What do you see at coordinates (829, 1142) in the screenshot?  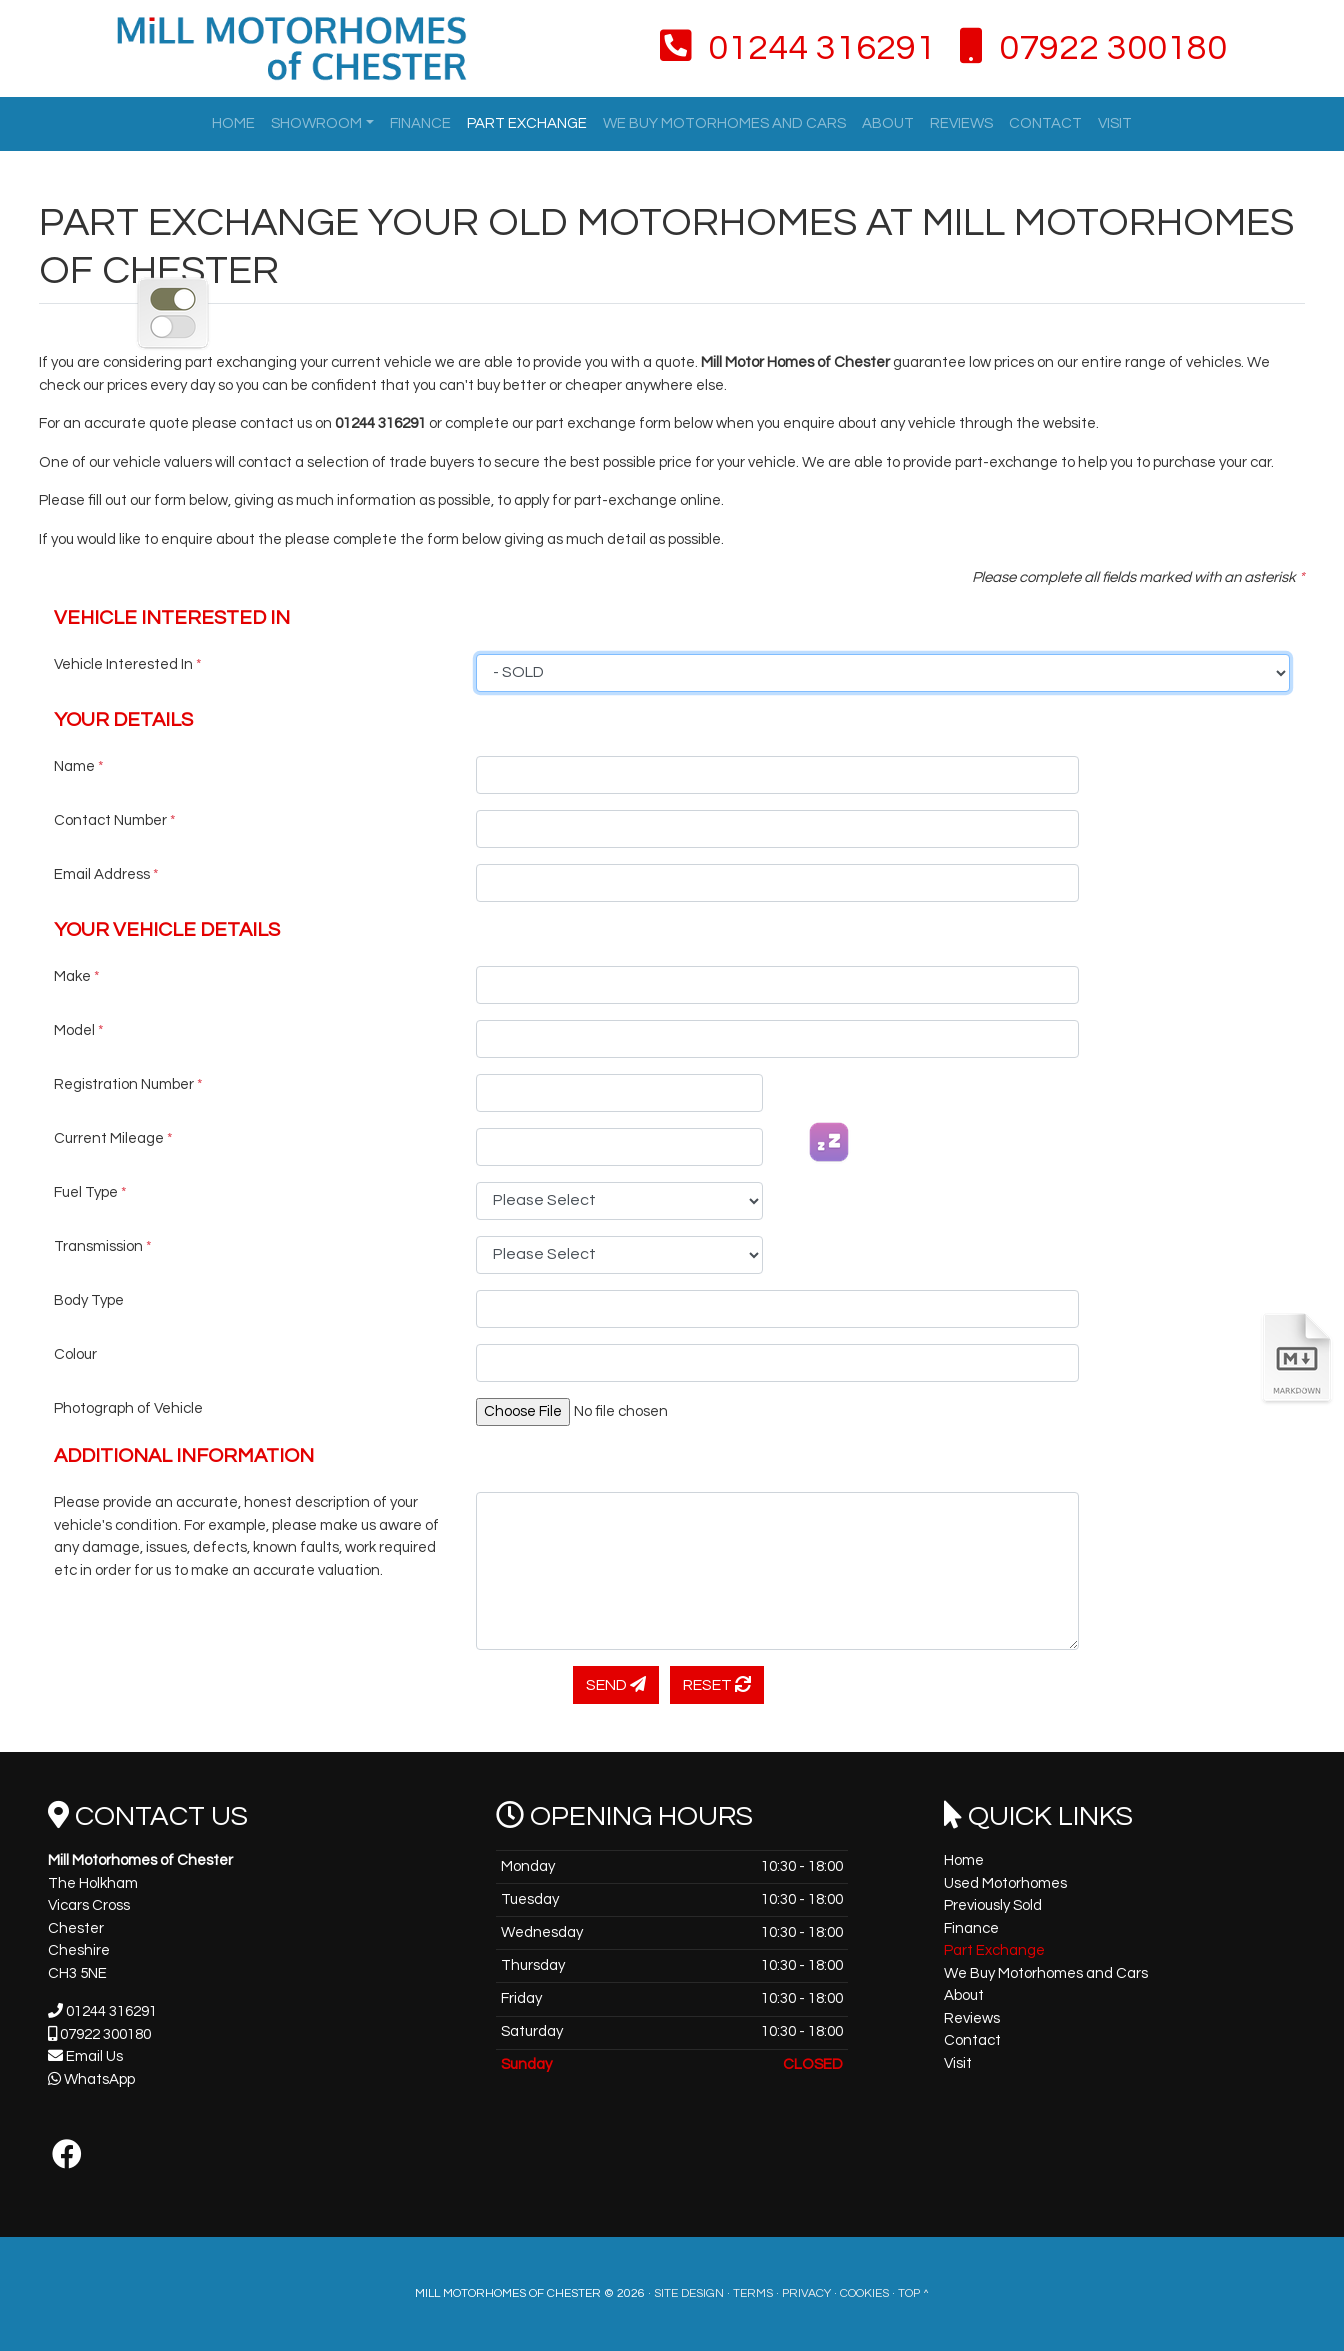 I see `put your mac into hibernate or sleep mode` at bounding box center [829, 1142].